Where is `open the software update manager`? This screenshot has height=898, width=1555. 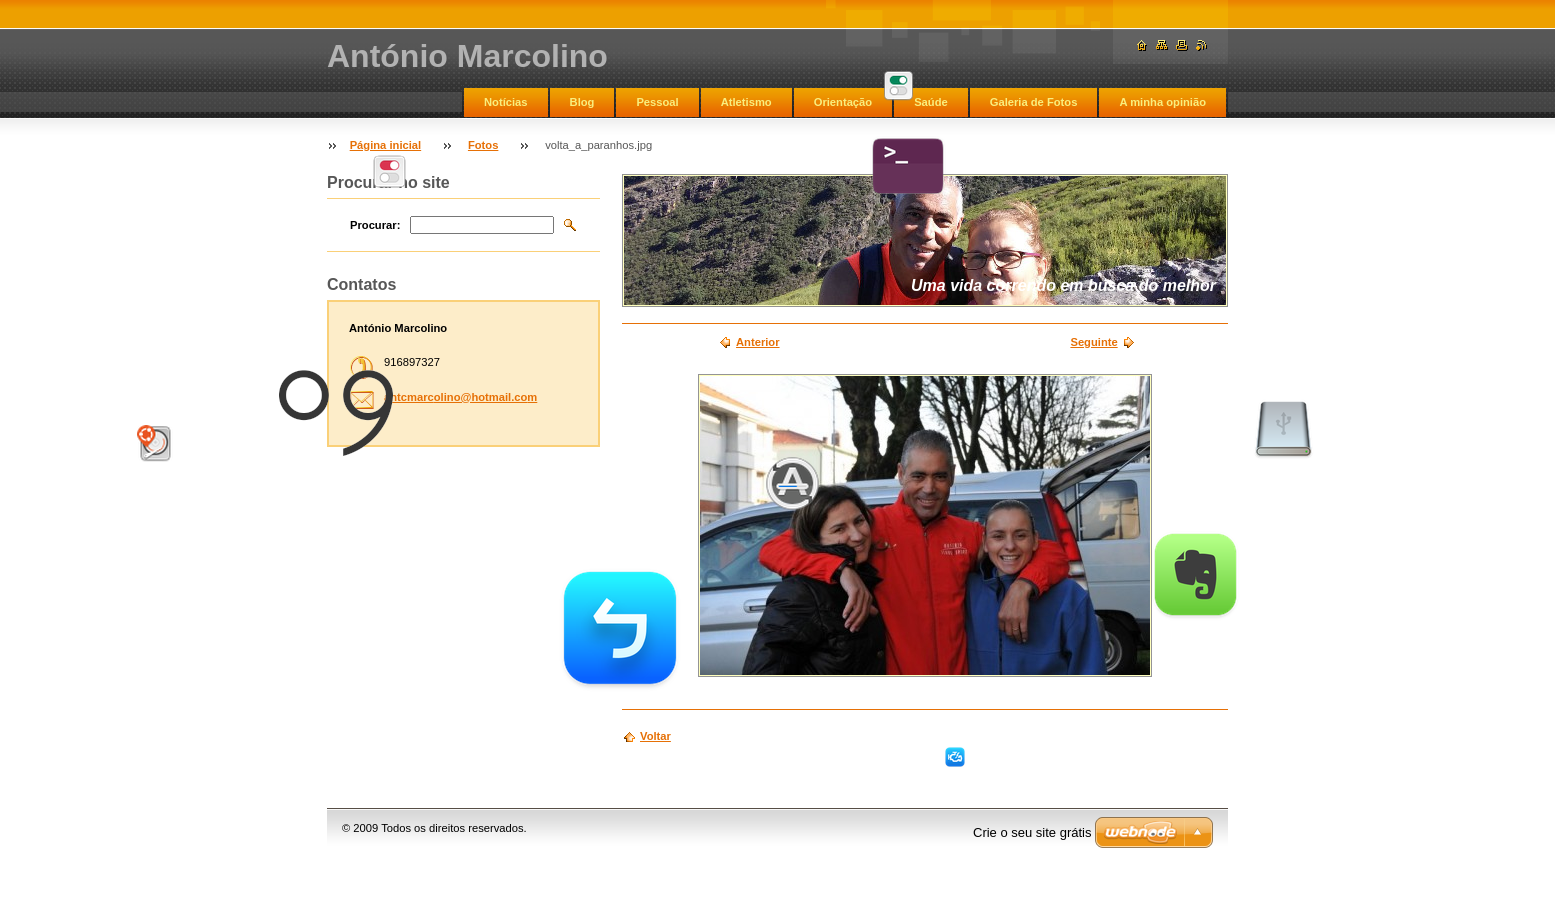
open the software update manager is located at coordinates (792, 483).